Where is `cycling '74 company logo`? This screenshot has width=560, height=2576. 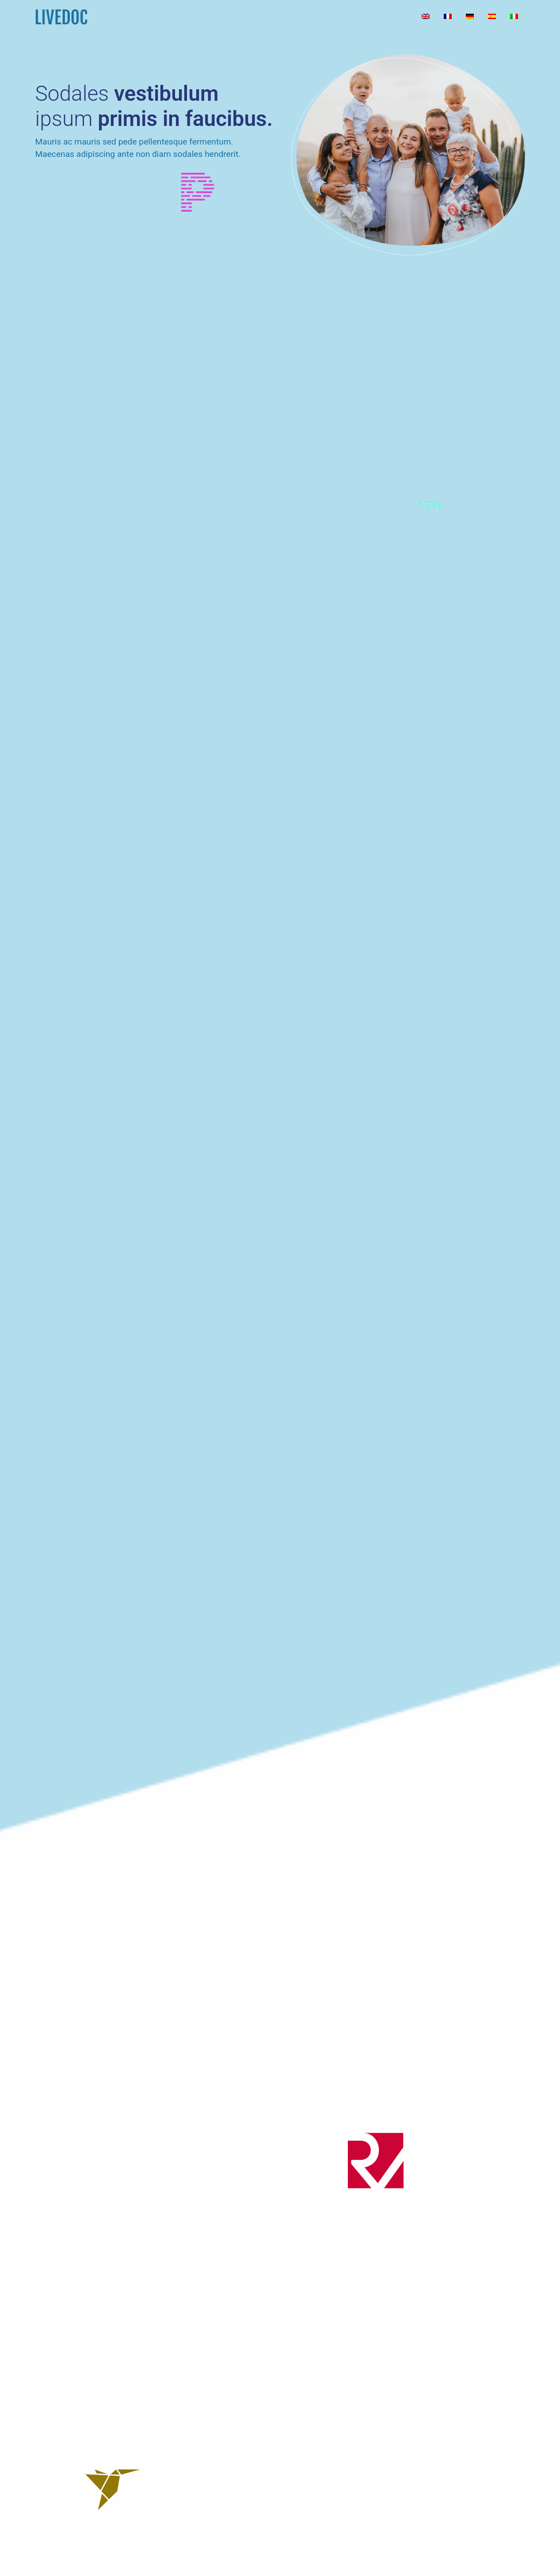 cycling '74 company logo is located at coordinates (430, 505).